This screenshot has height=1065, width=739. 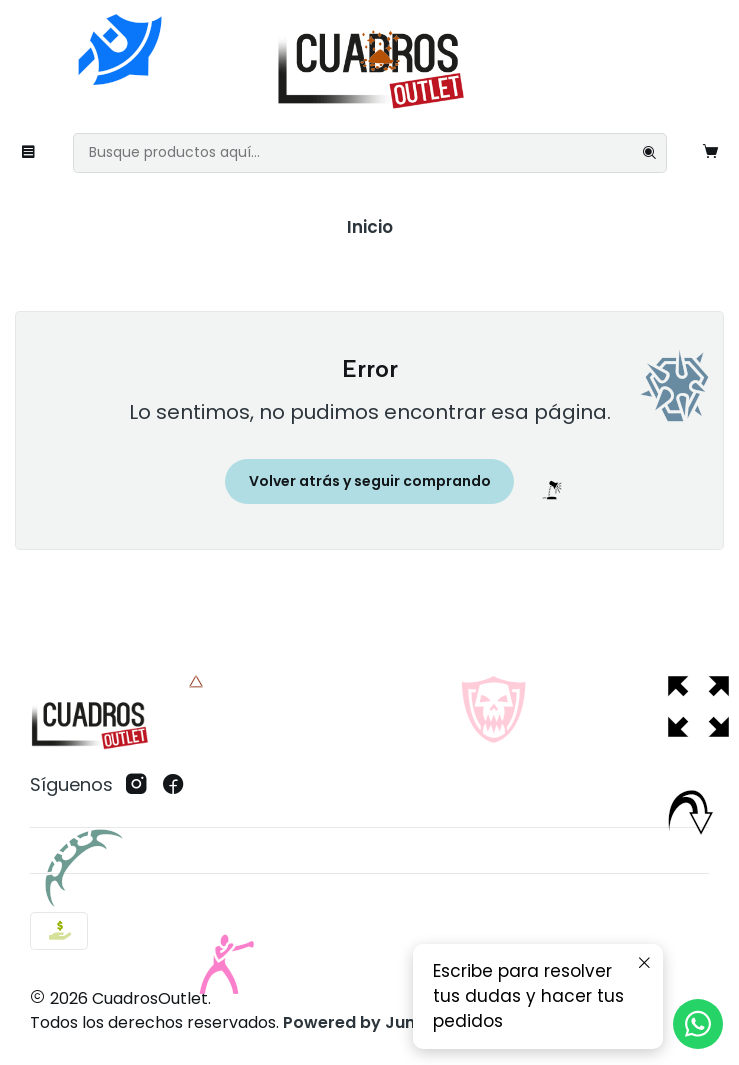 I want to click on activate defensive ability or shield spell, so click(x=677, y=387).